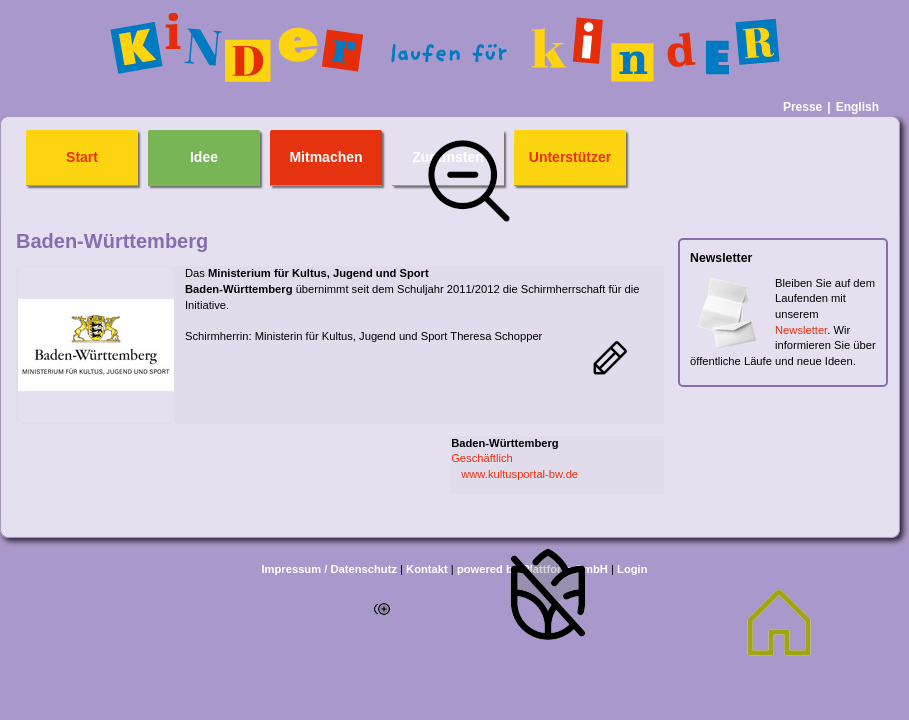 The image size is (909, 720). Describe the element at coordinates (609, 358) in the screenshot. I see `edit or modify content` at that location.